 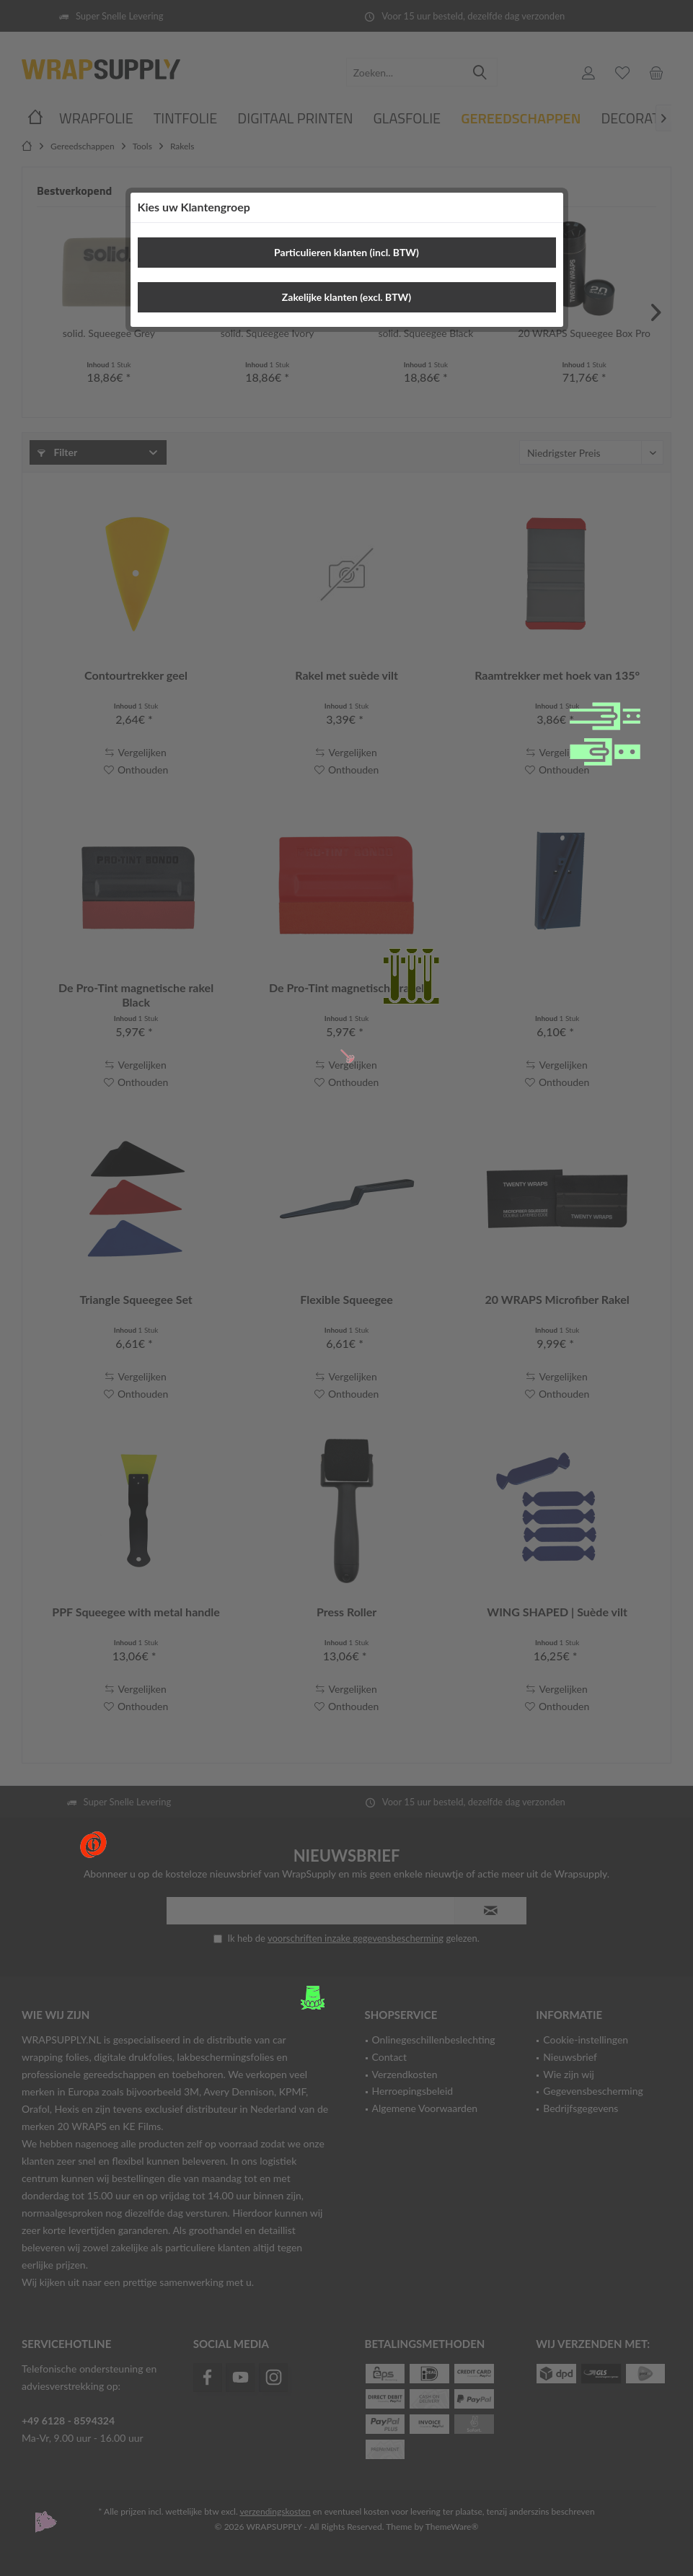 I want to click on indicates a surreal or dream-like game state, so click(x=93, y=1844).